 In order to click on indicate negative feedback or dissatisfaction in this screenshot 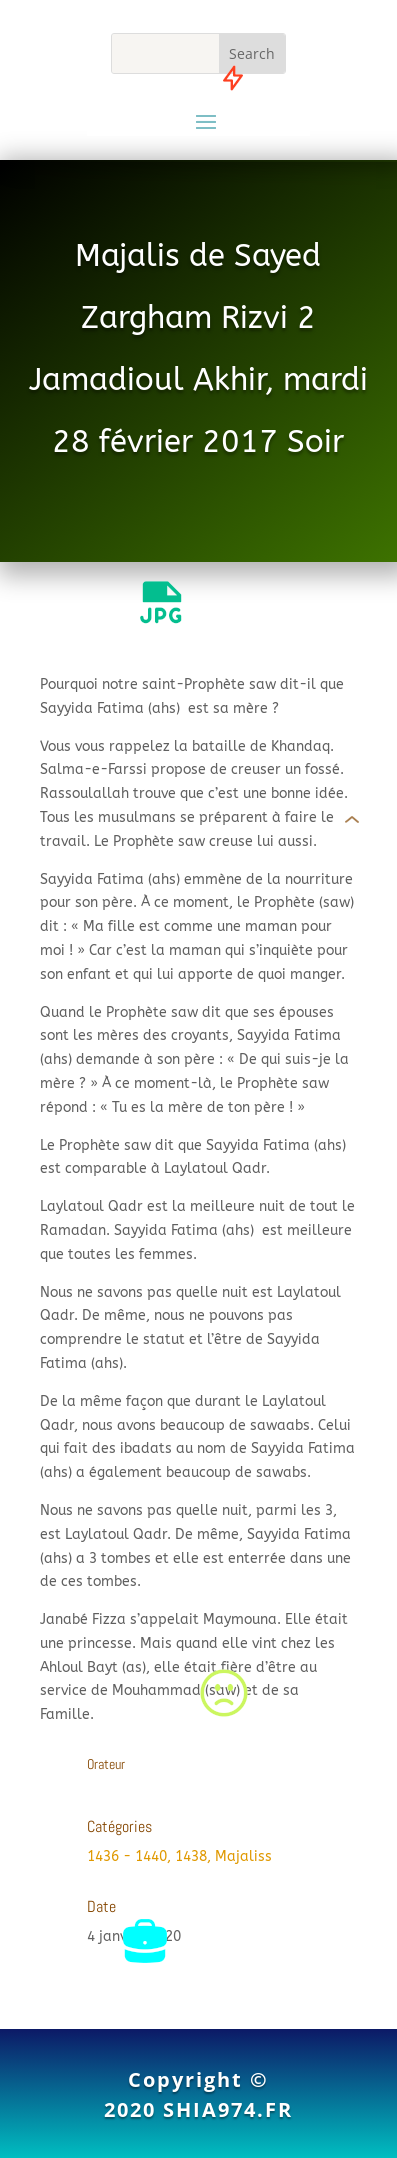, I will do `click(224, 1693)`.